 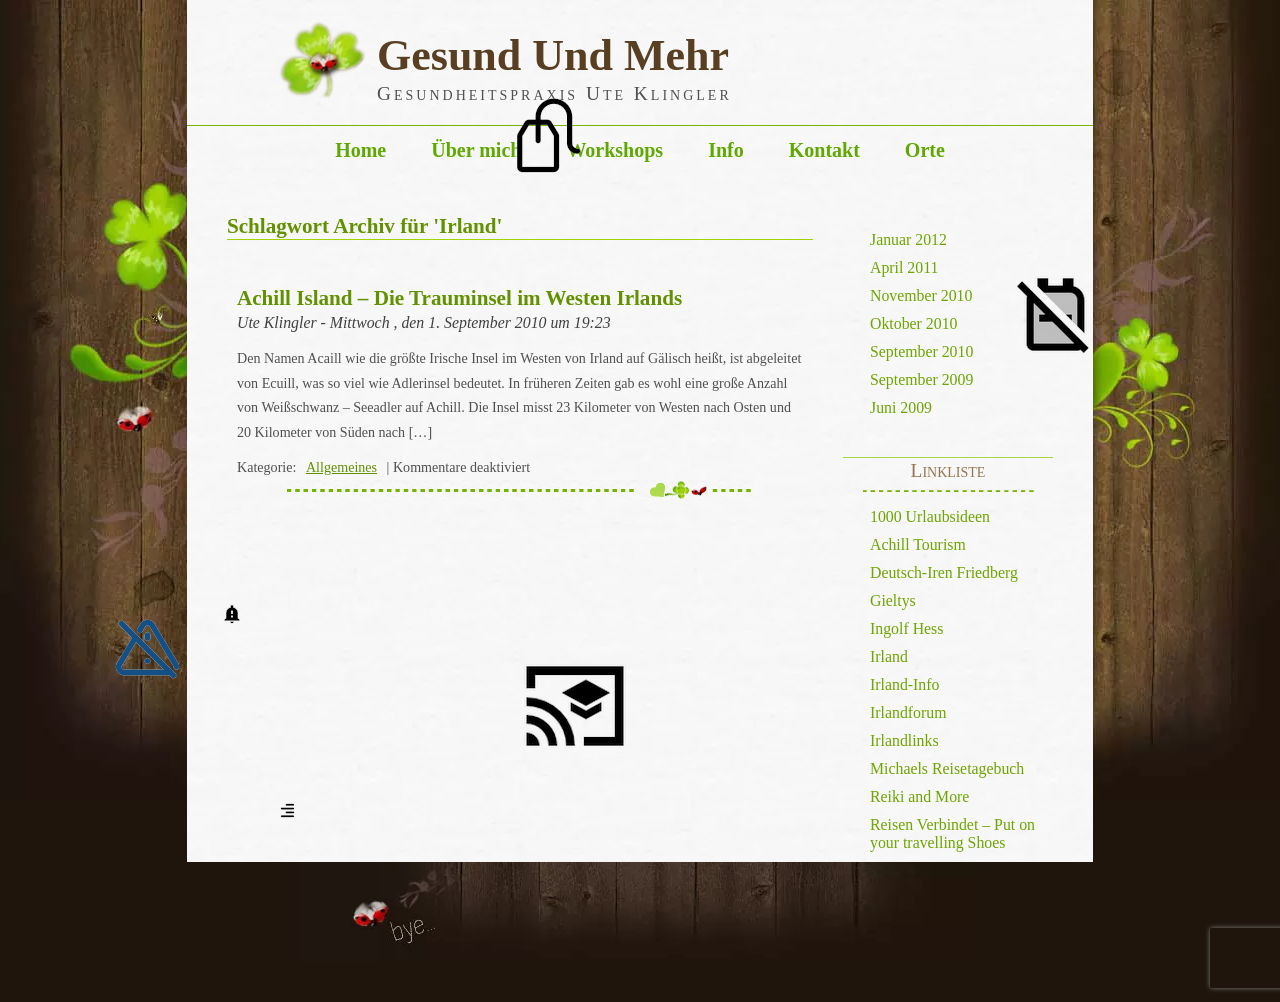 What do you see at coordinates (1055, 314) in the screenshot?
I see `no backpacks allowed` at bounding box center [1055, 314].